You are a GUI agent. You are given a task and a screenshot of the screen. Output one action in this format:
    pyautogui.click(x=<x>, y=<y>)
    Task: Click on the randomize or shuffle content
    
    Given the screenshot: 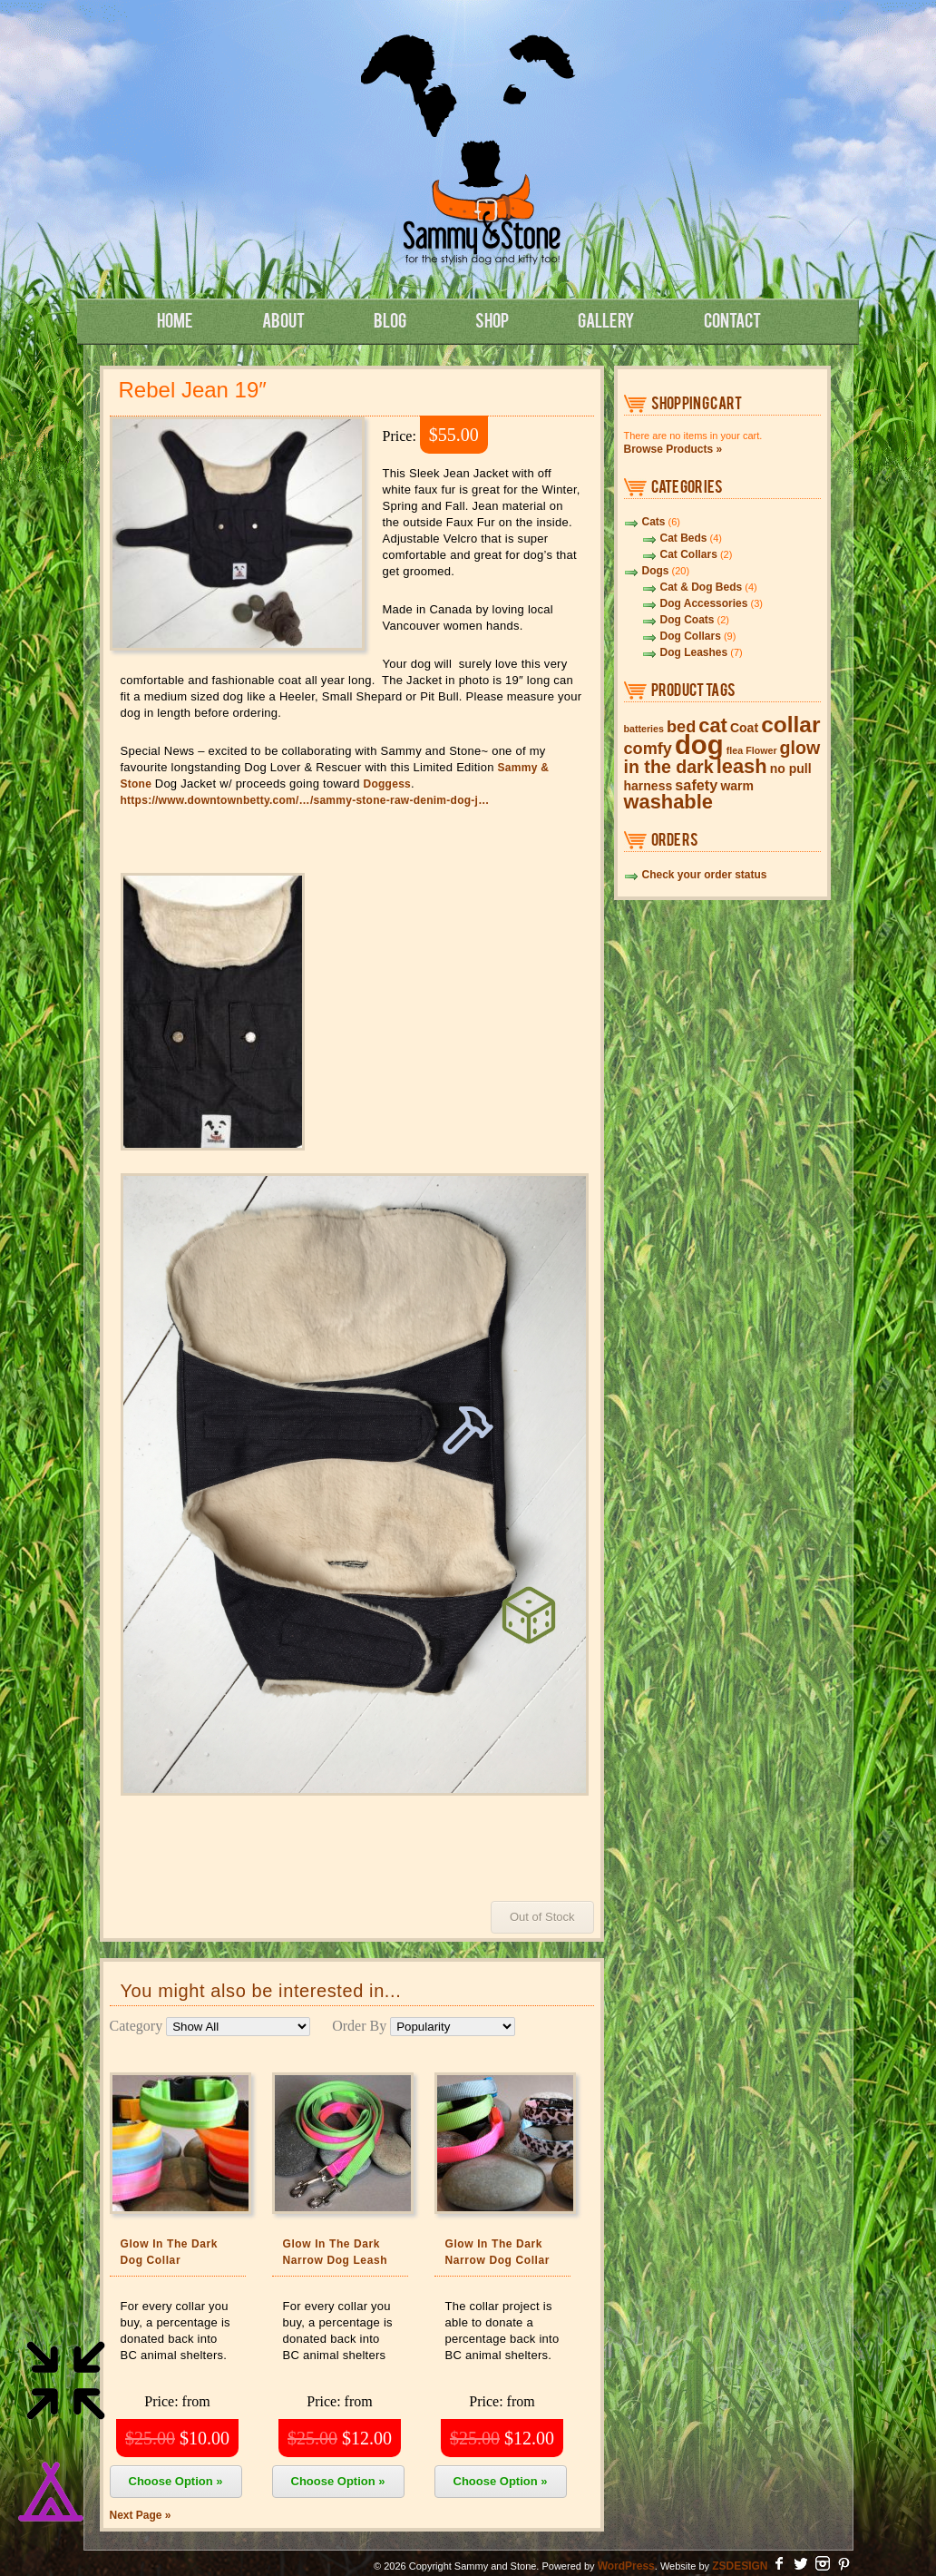 What is the action you would take?
    pyautogui.click(x=529, y=1615)
    